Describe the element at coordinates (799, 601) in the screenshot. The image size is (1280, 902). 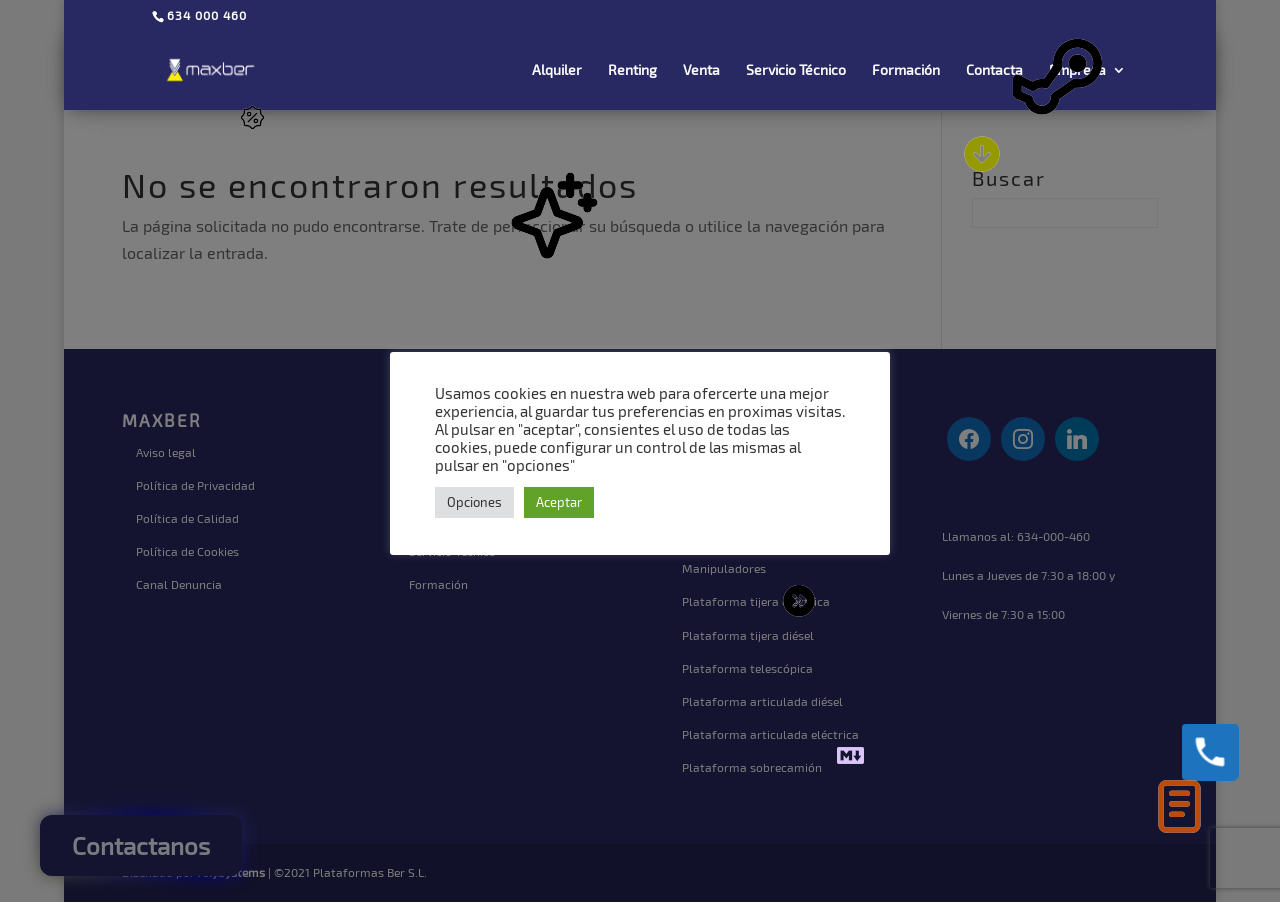
I see `skip forward or advance to next item` at that location.